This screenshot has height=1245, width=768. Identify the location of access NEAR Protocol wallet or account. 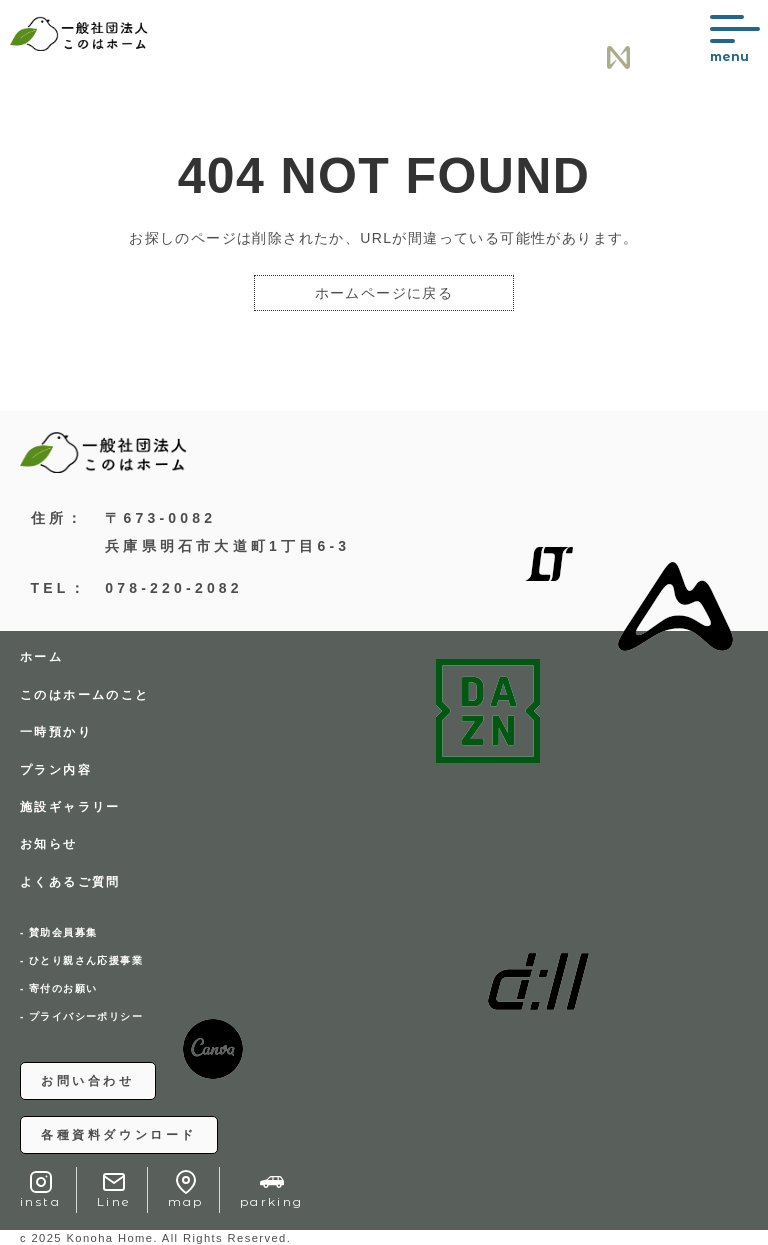
(618, 57).